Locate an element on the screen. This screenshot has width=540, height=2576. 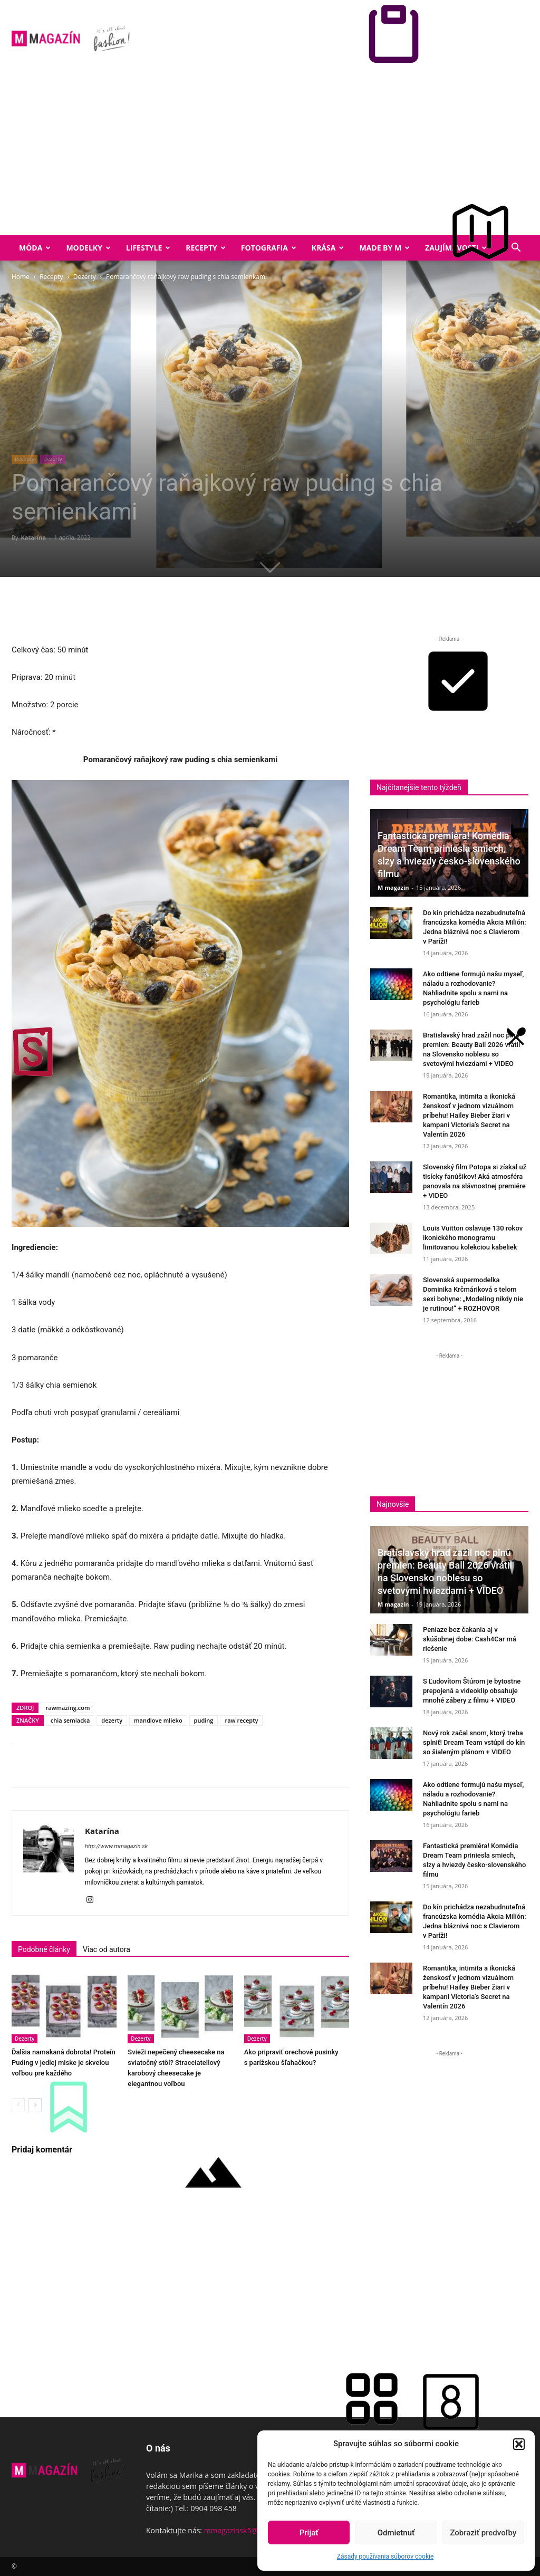
a selected or checked item is located at coordinates (458, 681).